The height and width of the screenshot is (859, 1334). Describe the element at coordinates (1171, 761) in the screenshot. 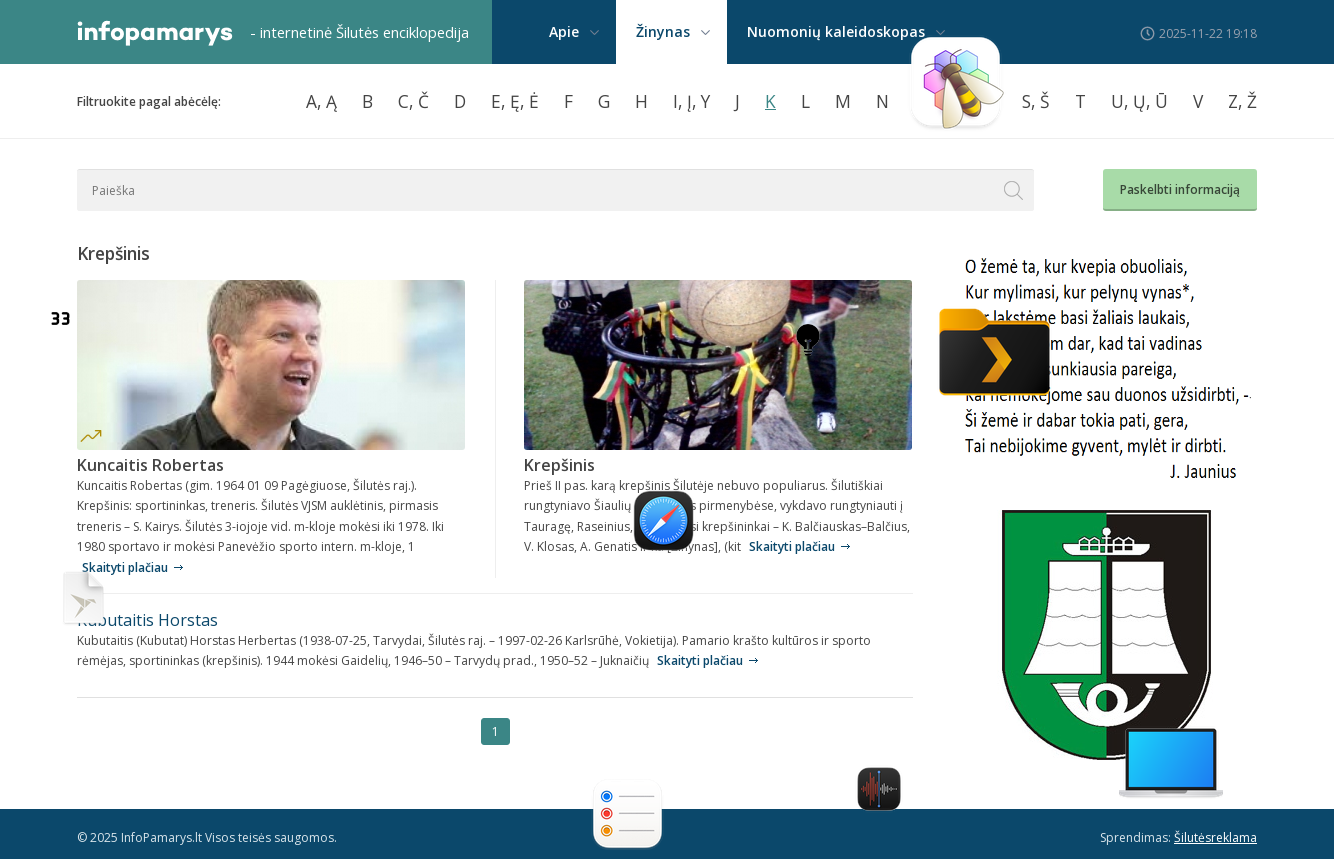

I see `laptop or portable computer device` at that location.